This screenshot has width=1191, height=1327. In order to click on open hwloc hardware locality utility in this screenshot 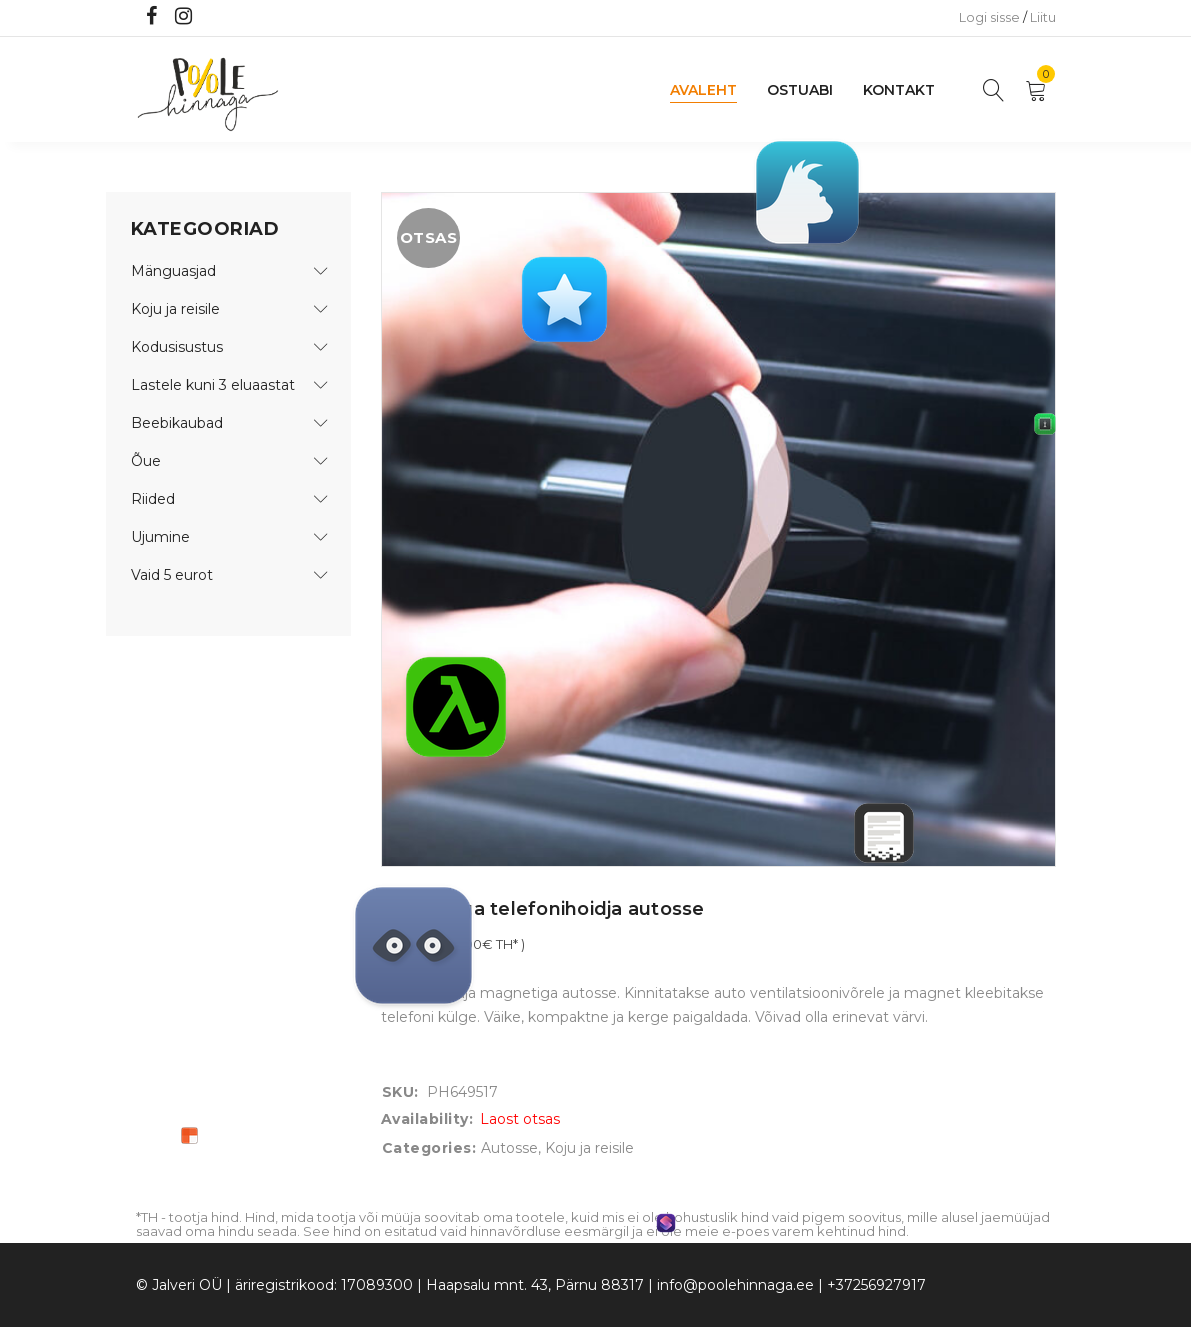, I will do `click(1045, 424)`.